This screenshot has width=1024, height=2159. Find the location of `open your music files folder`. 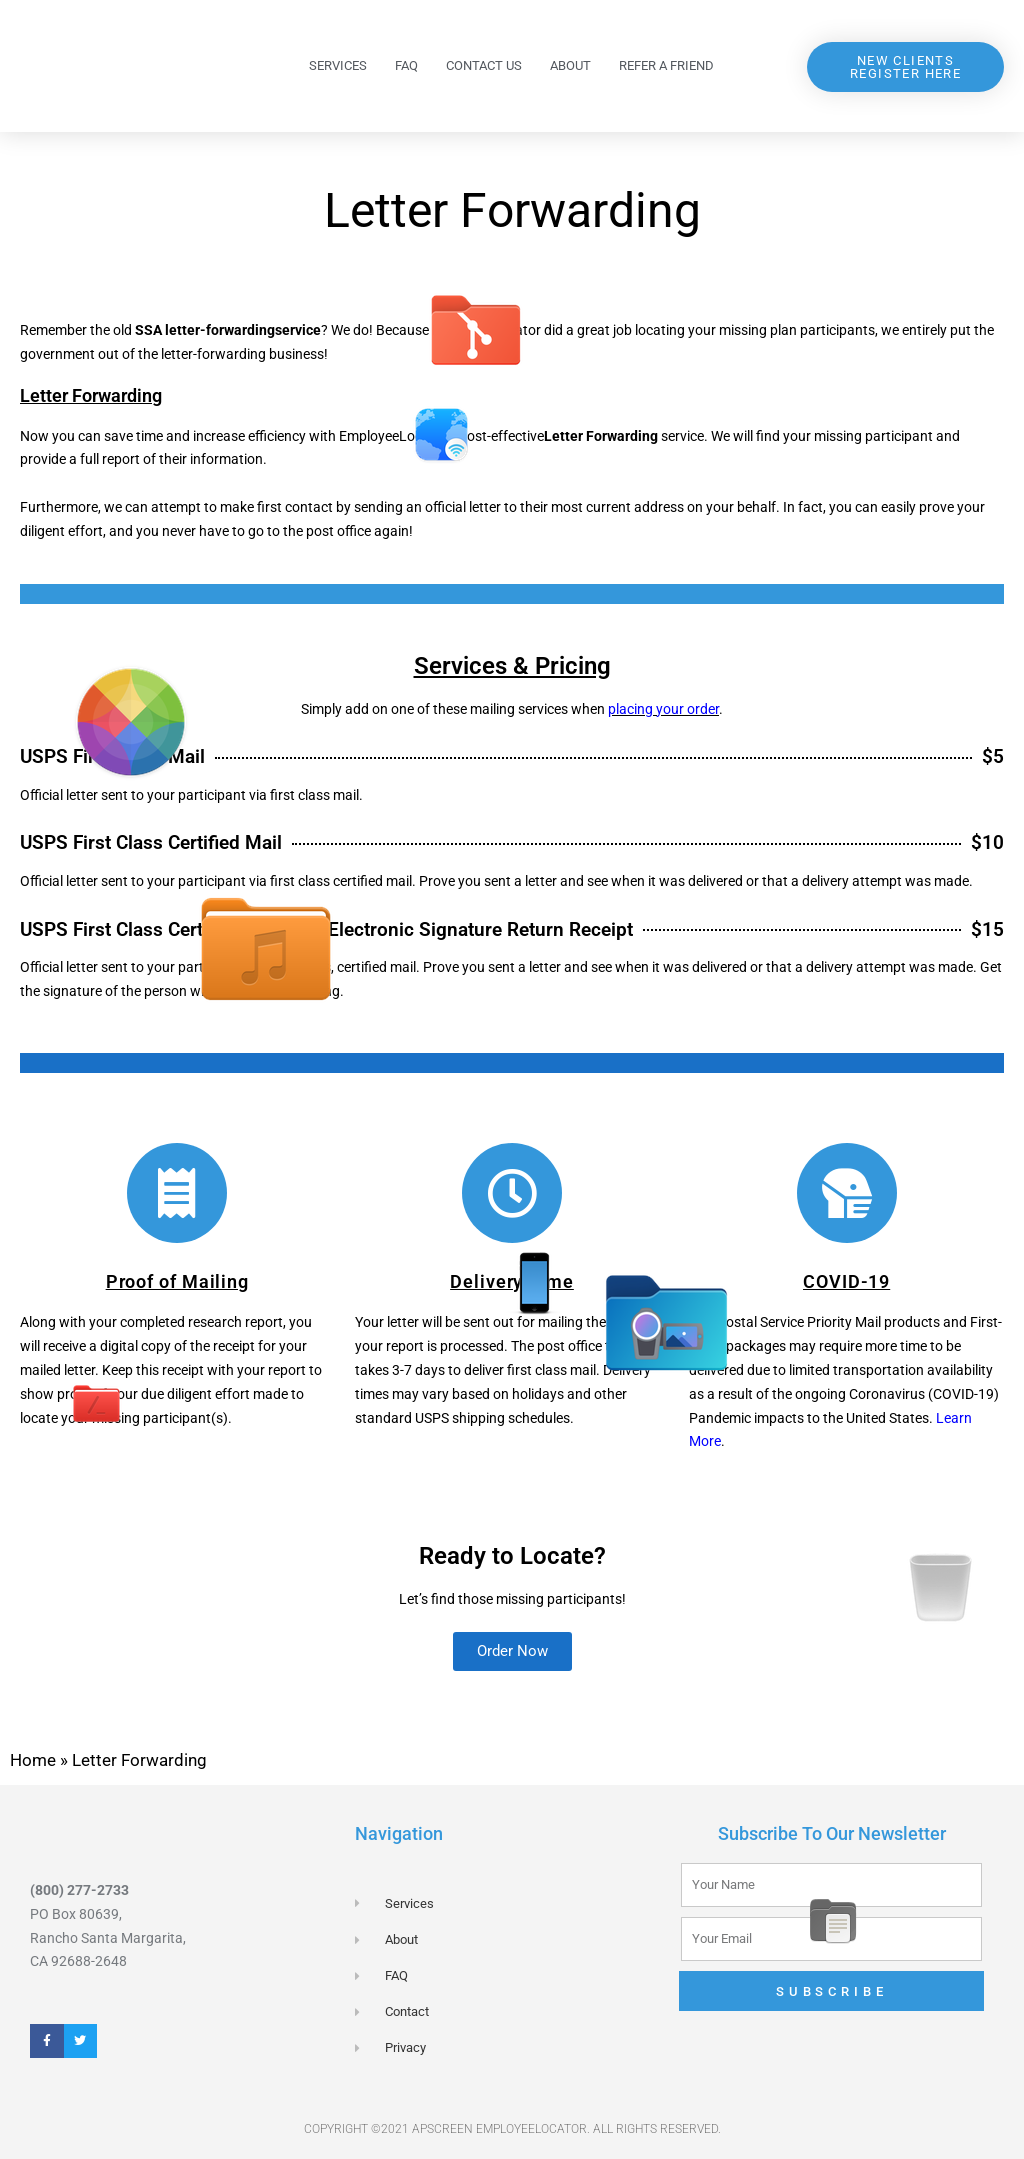

open your music files folder is located at coordinates (266, 949).